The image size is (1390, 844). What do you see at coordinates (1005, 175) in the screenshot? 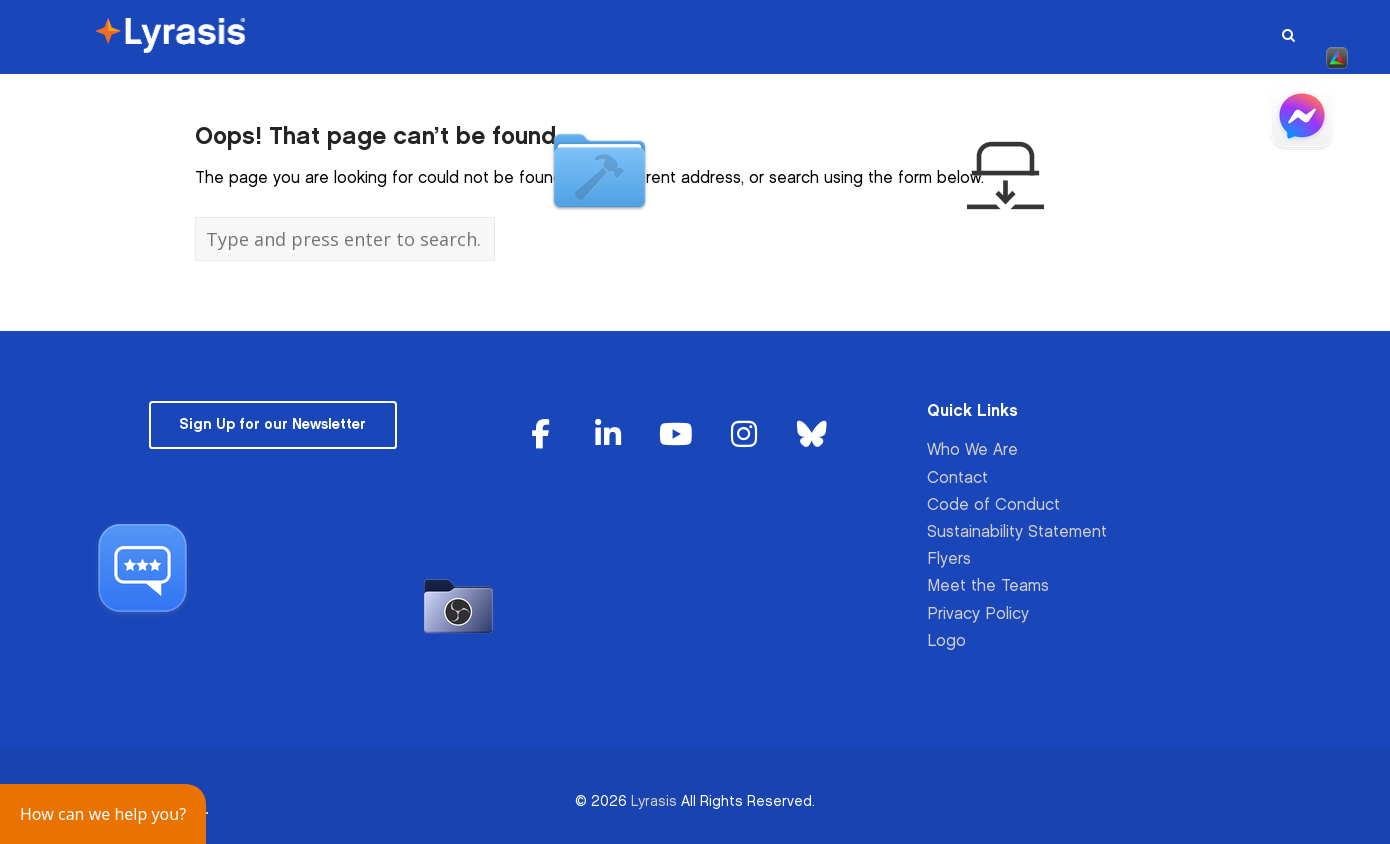
I see `minimize window to dock` at bounding box center [1005, 175].